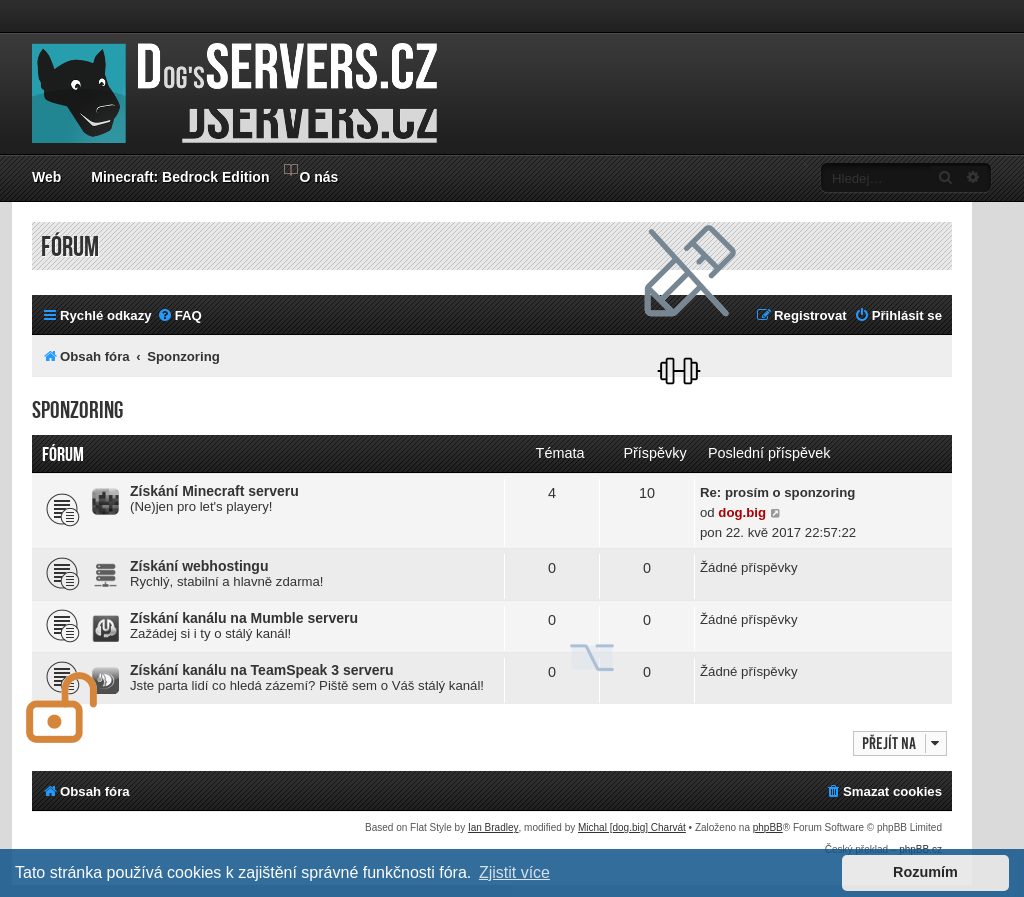 The width and height of the screenshot is (1024, 897). I want to click on editing is disabled or unavailable, so click(688, 272).